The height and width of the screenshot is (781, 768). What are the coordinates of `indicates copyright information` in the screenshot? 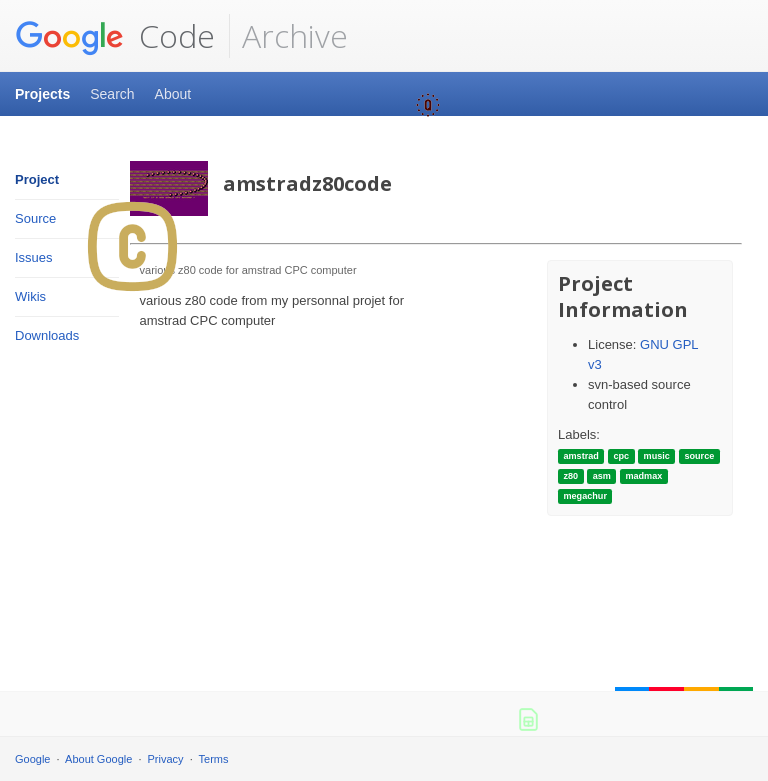 It's located at (132, 246).